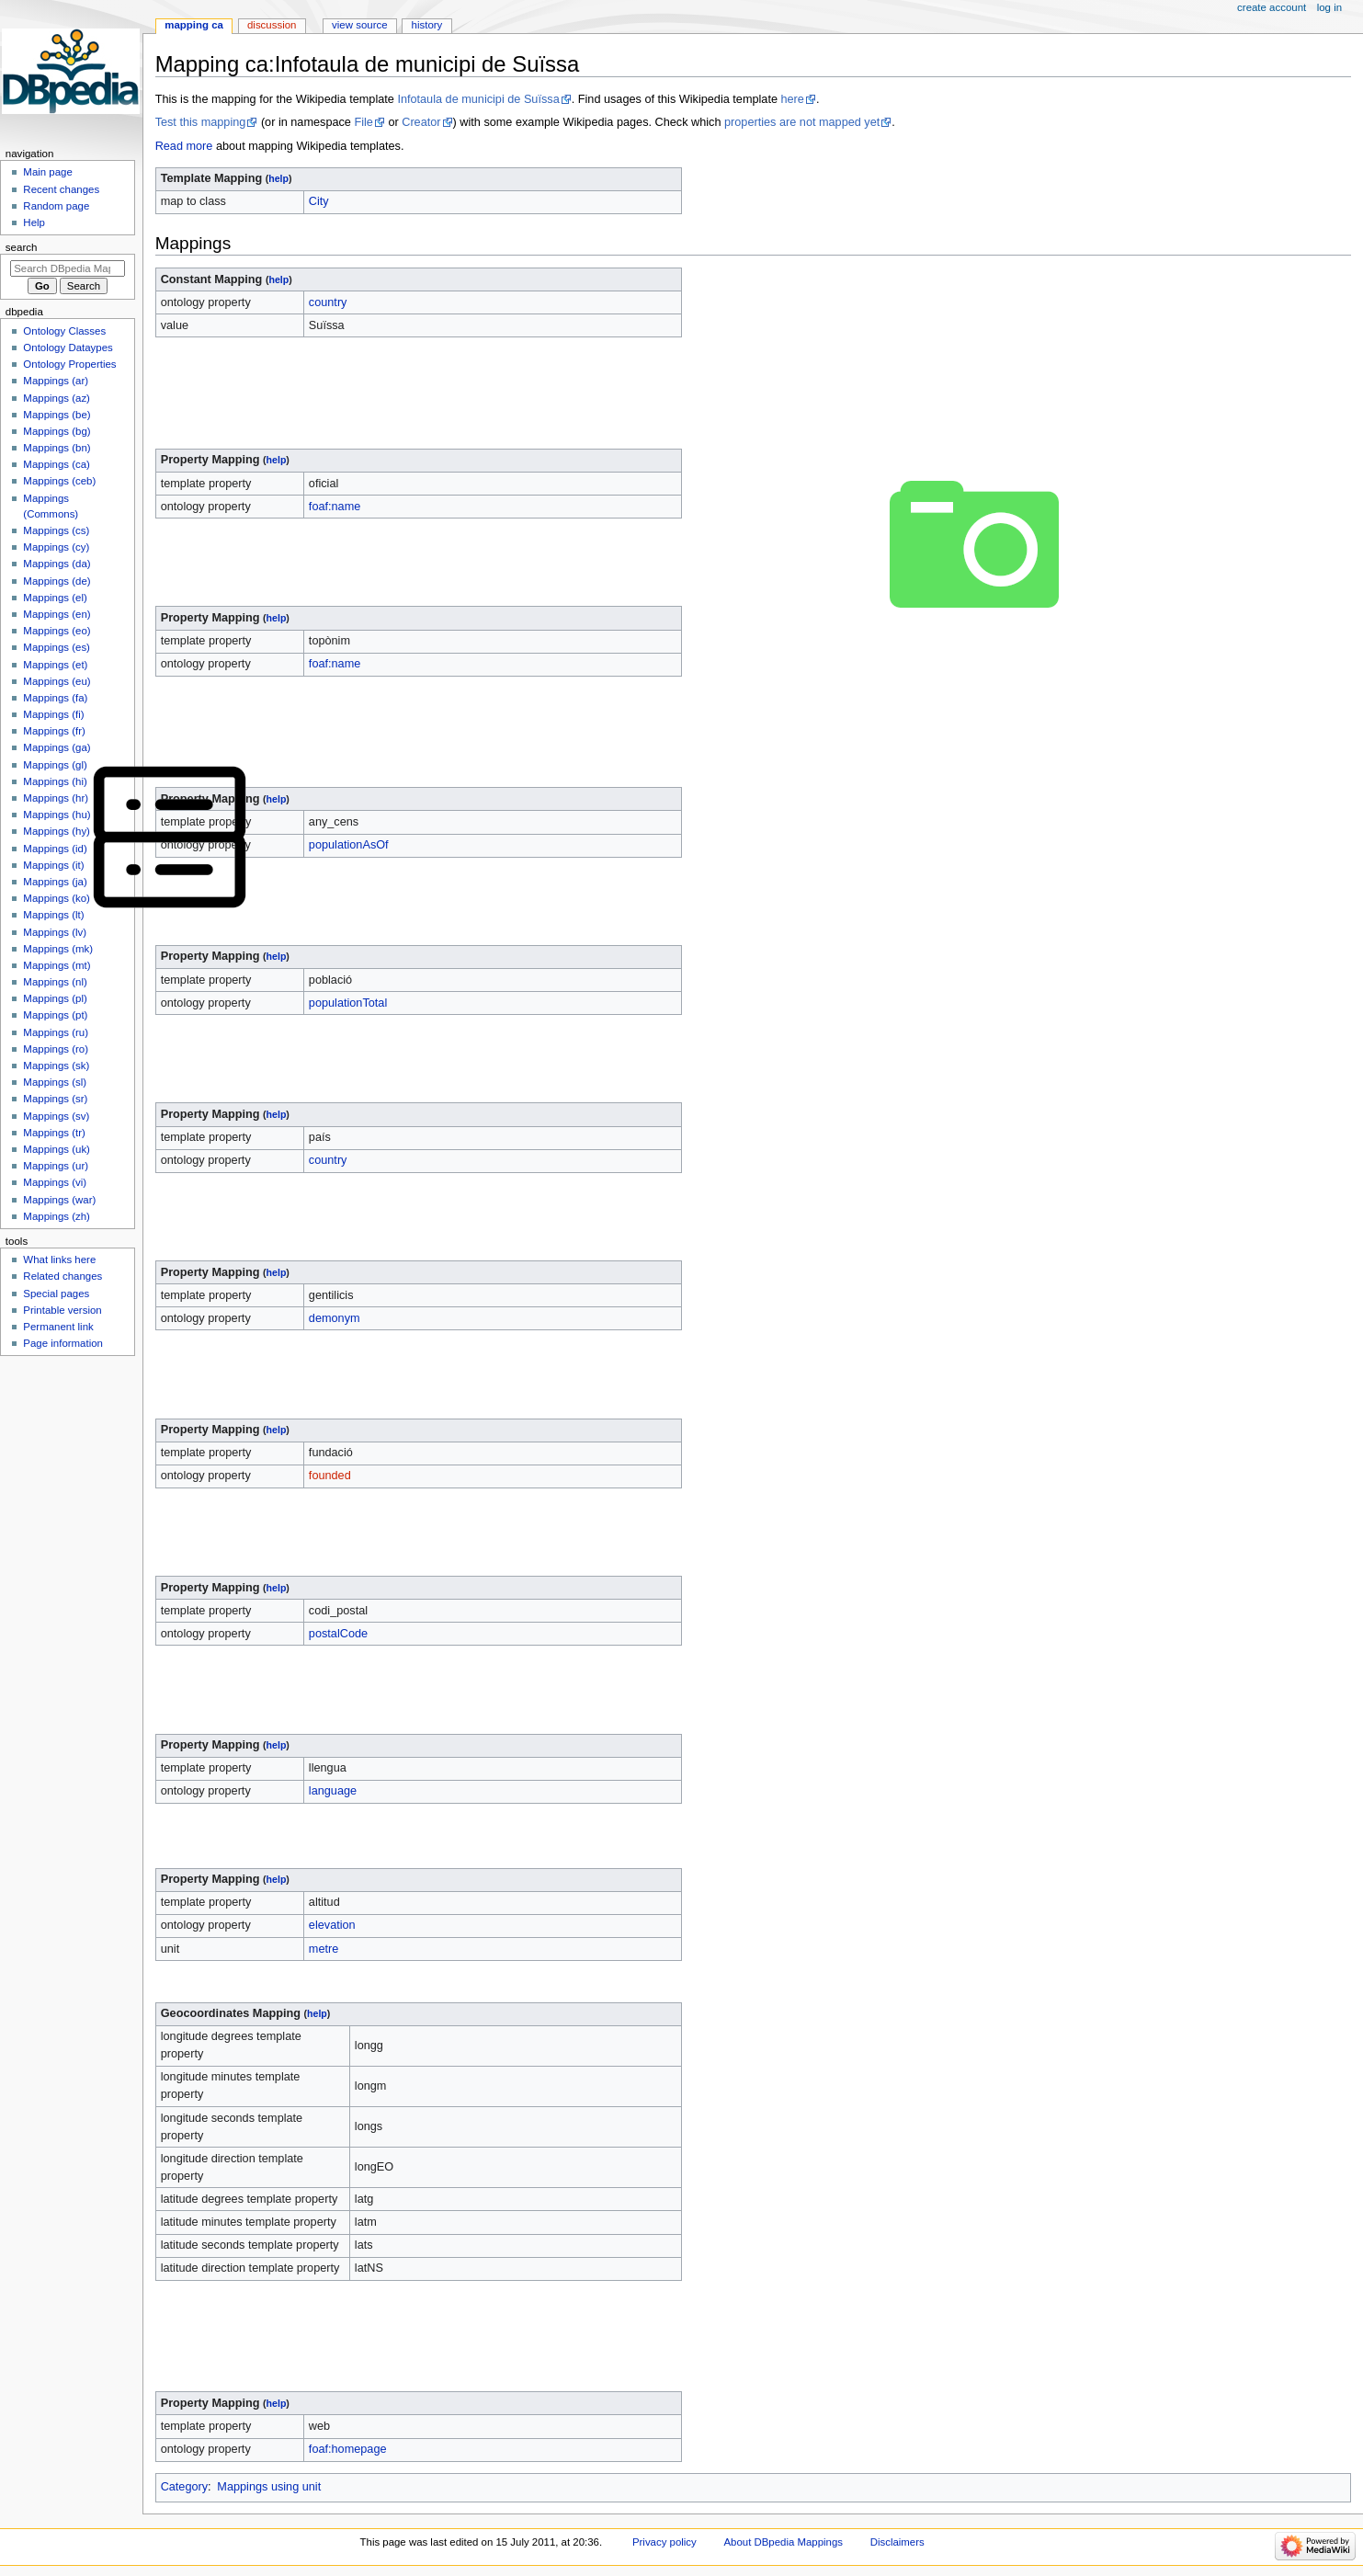 This screenshot has width=1363, height=2576. Describe the element at coordinates (169, 838) in the screenshot. I see `access server settings or management` at that location.